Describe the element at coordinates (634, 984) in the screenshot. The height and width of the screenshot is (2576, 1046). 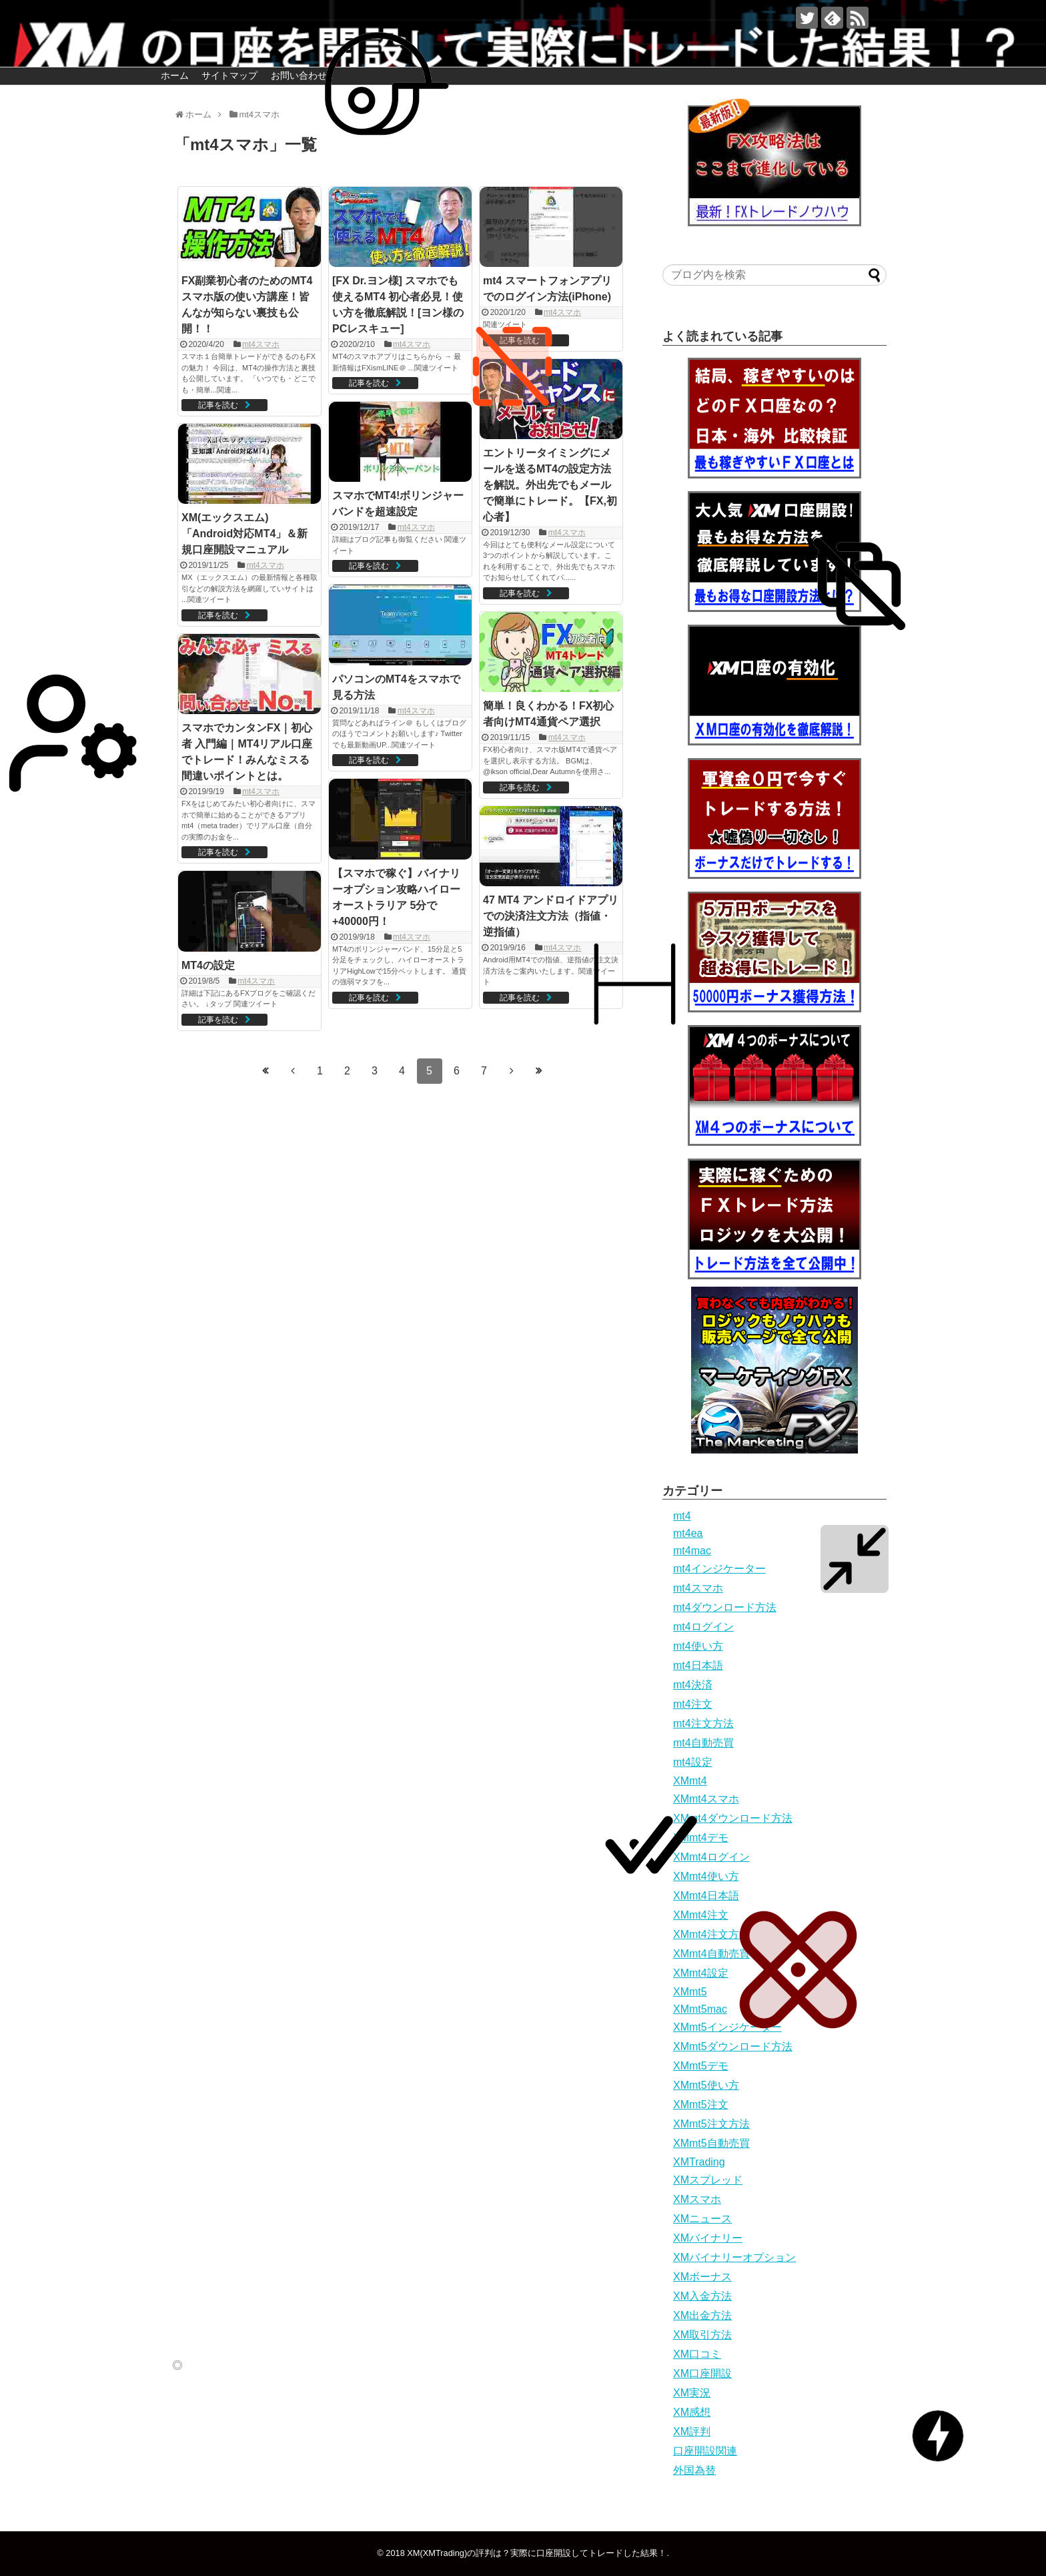
I see `format text as a heading` at that location.